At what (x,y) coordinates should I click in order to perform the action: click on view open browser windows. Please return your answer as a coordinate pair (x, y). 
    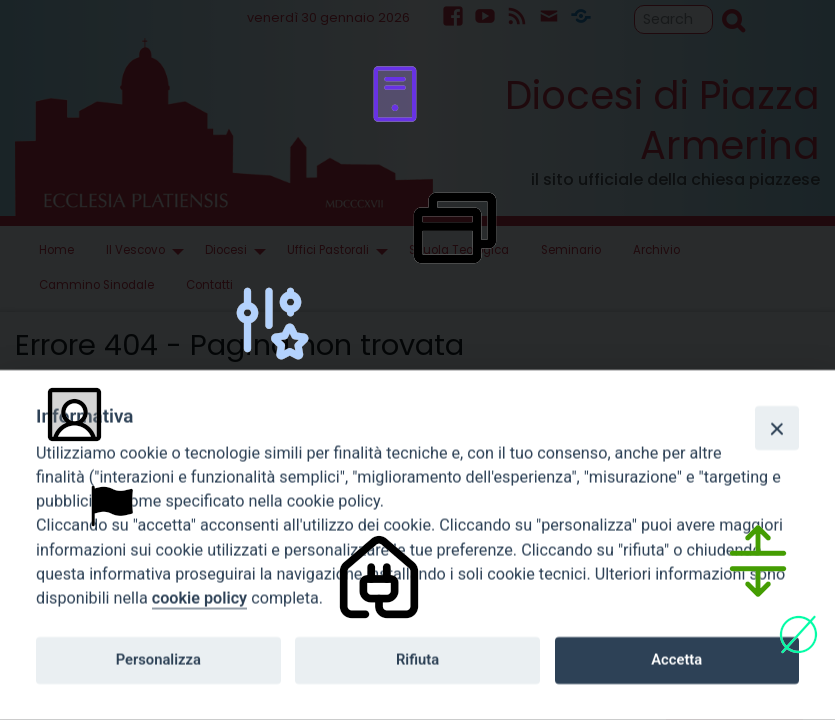
    Looking at the image, I should click on (455, 228).